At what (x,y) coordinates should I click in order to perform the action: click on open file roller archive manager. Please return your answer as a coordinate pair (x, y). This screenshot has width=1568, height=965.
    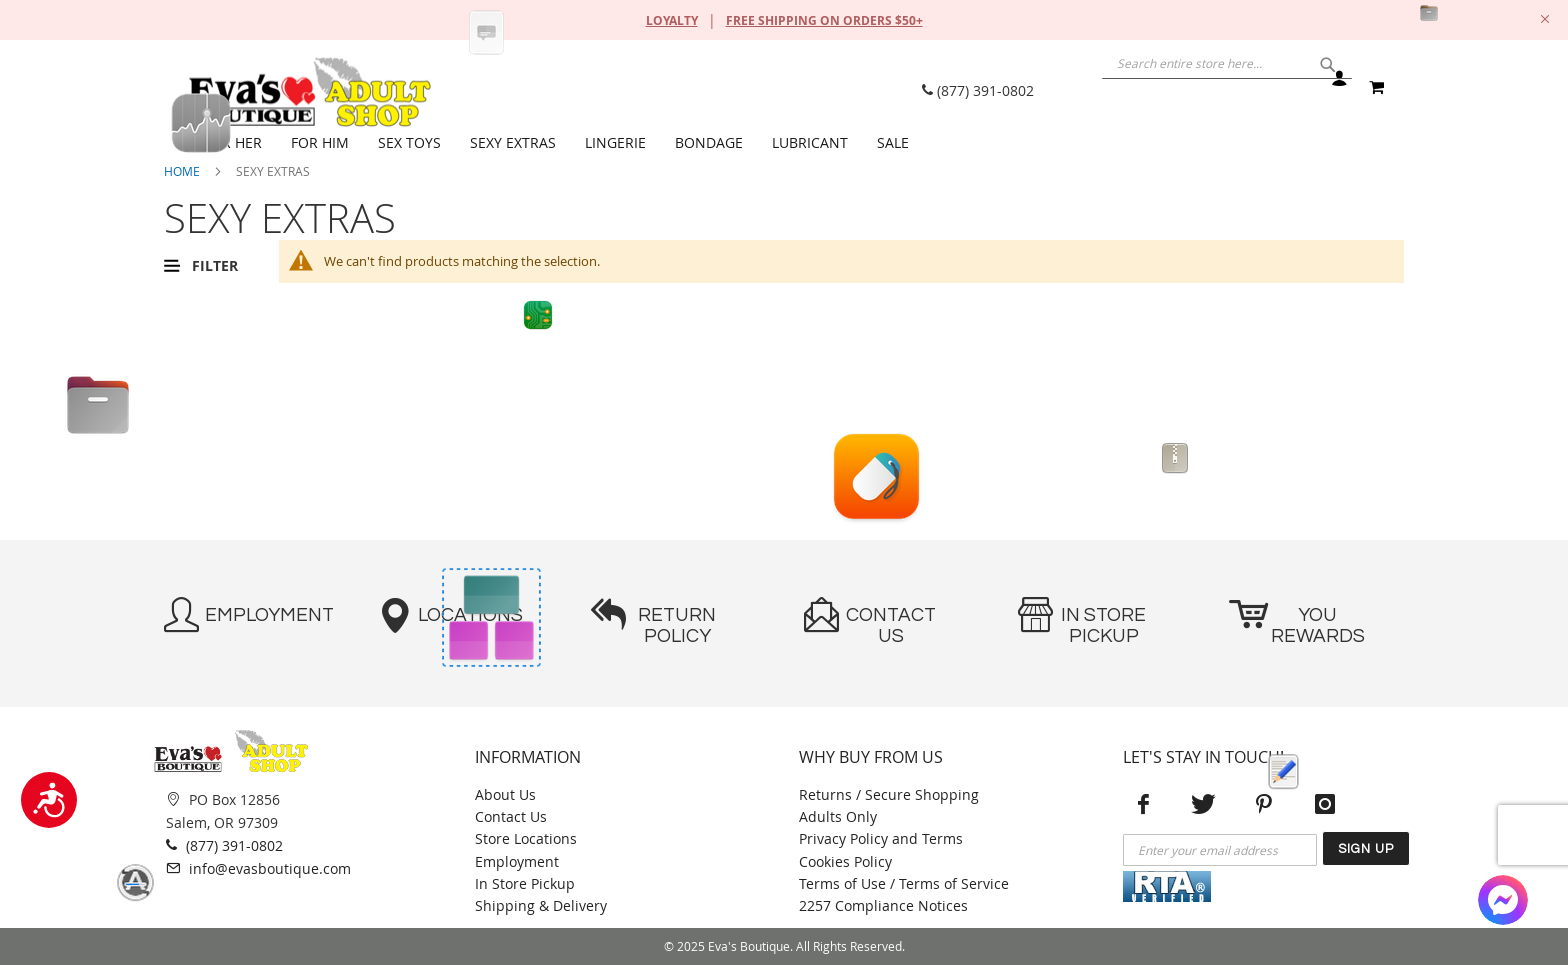
    Looking at the image, I should click on (1175, 458).